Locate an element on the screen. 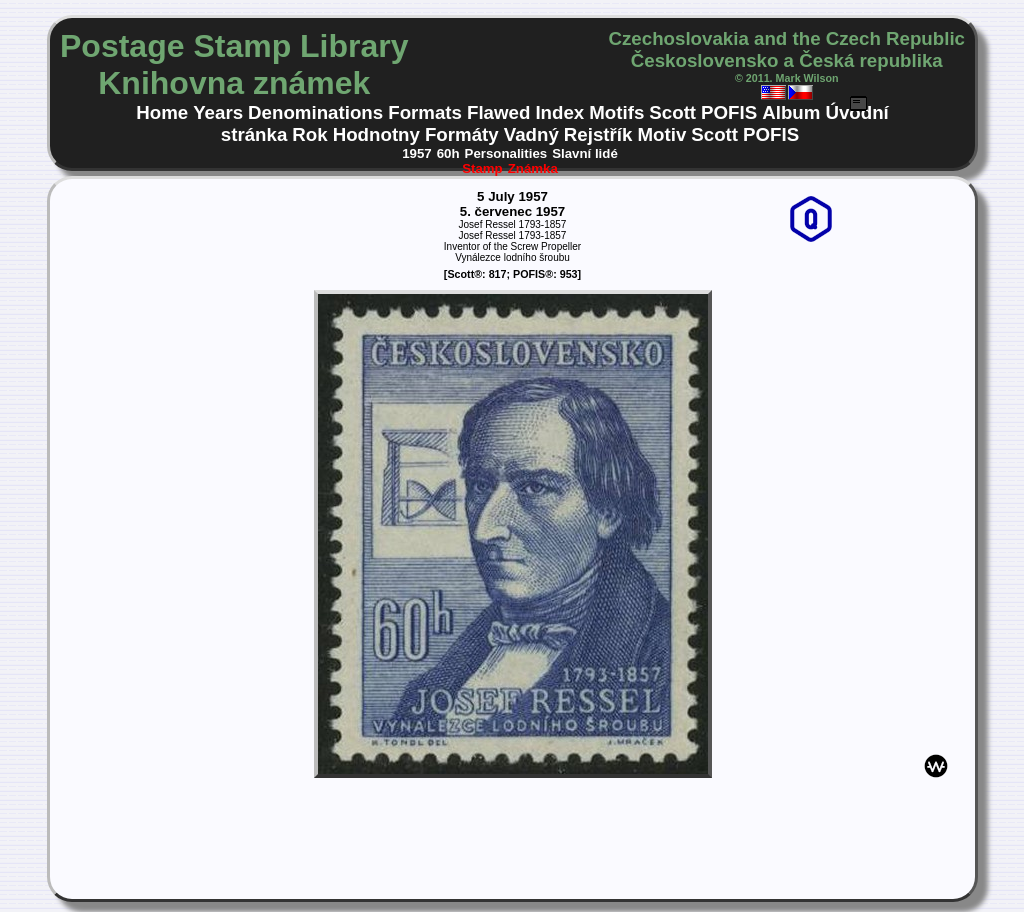  view featured playlist is located at coordinates (858, 103).